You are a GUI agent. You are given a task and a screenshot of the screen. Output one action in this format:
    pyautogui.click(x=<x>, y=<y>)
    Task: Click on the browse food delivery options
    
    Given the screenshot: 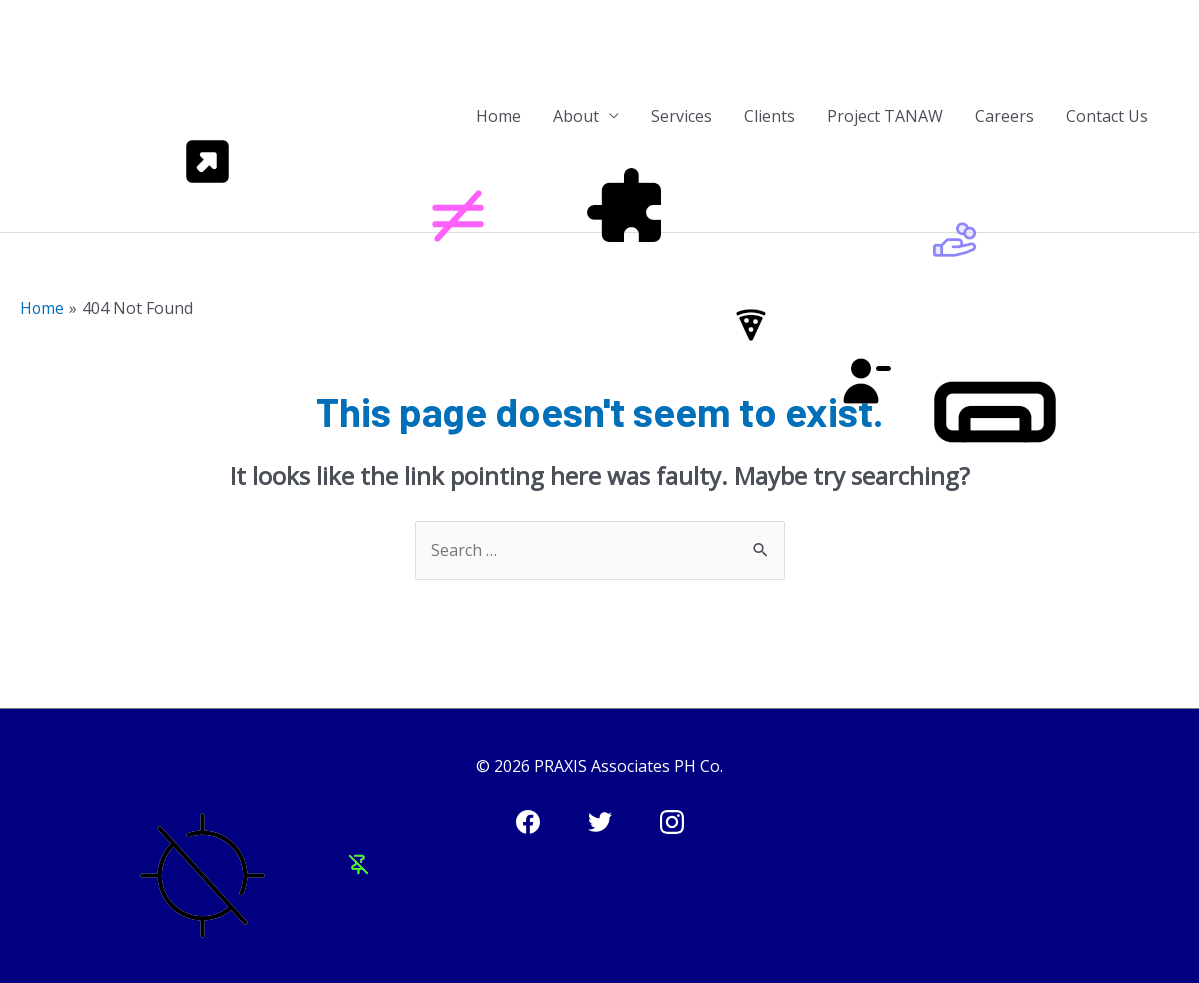 What is the action you would take?
    pyautogui.click(x=751, y=325)
    